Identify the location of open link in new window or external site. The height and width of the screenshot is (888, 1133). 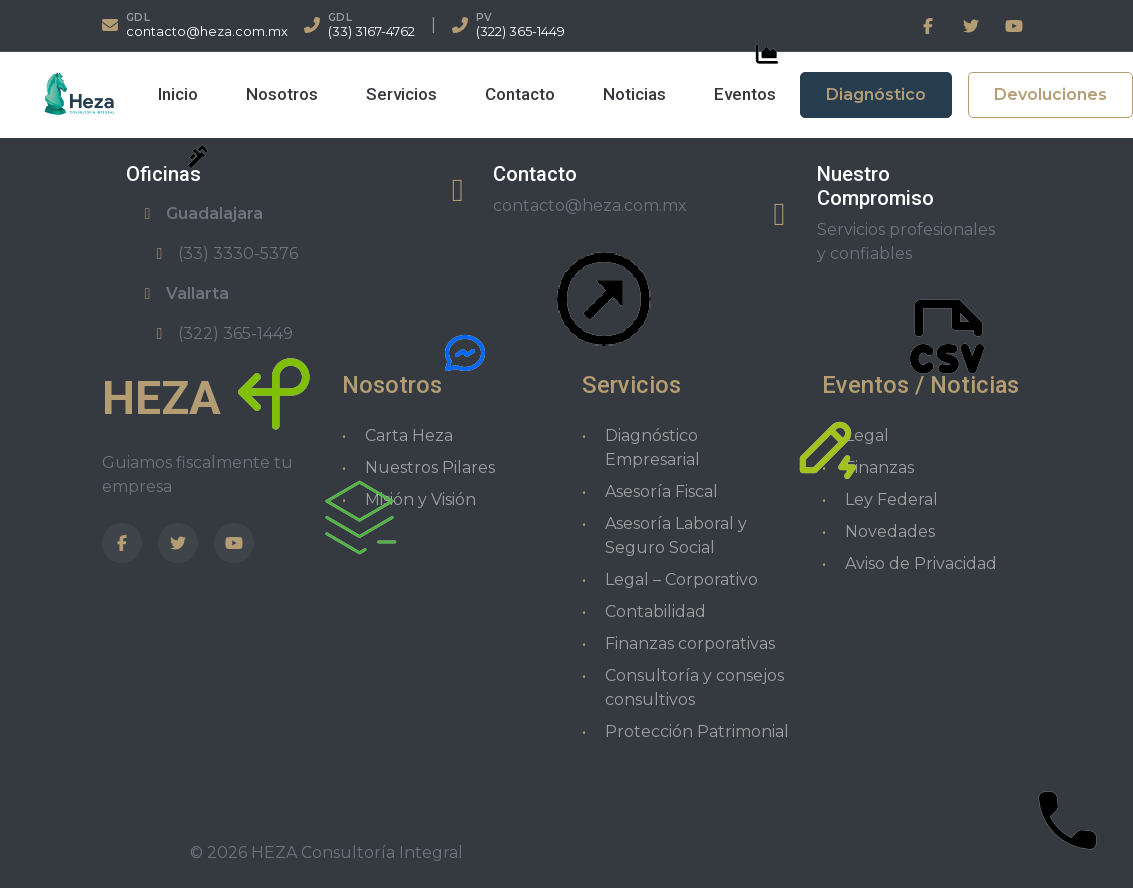
(604, 299).